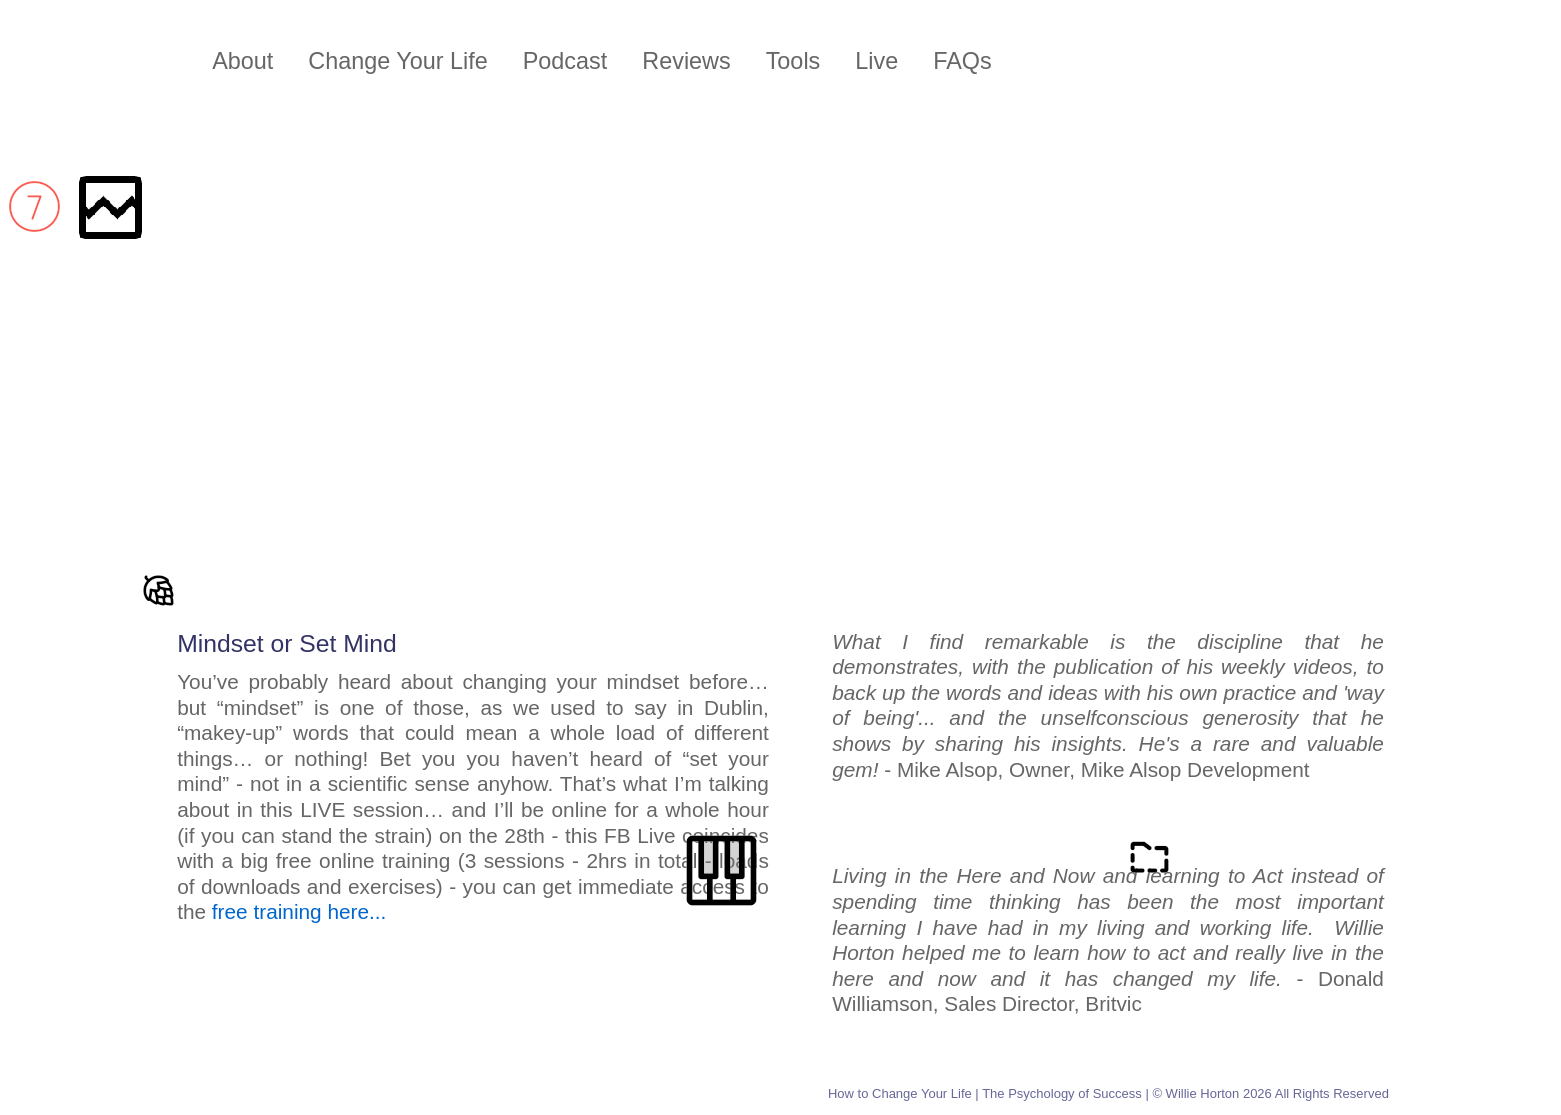  Describe the element at coordinates (110, 207) in the screenshot. I see `indicates an image failed to load` at that location.